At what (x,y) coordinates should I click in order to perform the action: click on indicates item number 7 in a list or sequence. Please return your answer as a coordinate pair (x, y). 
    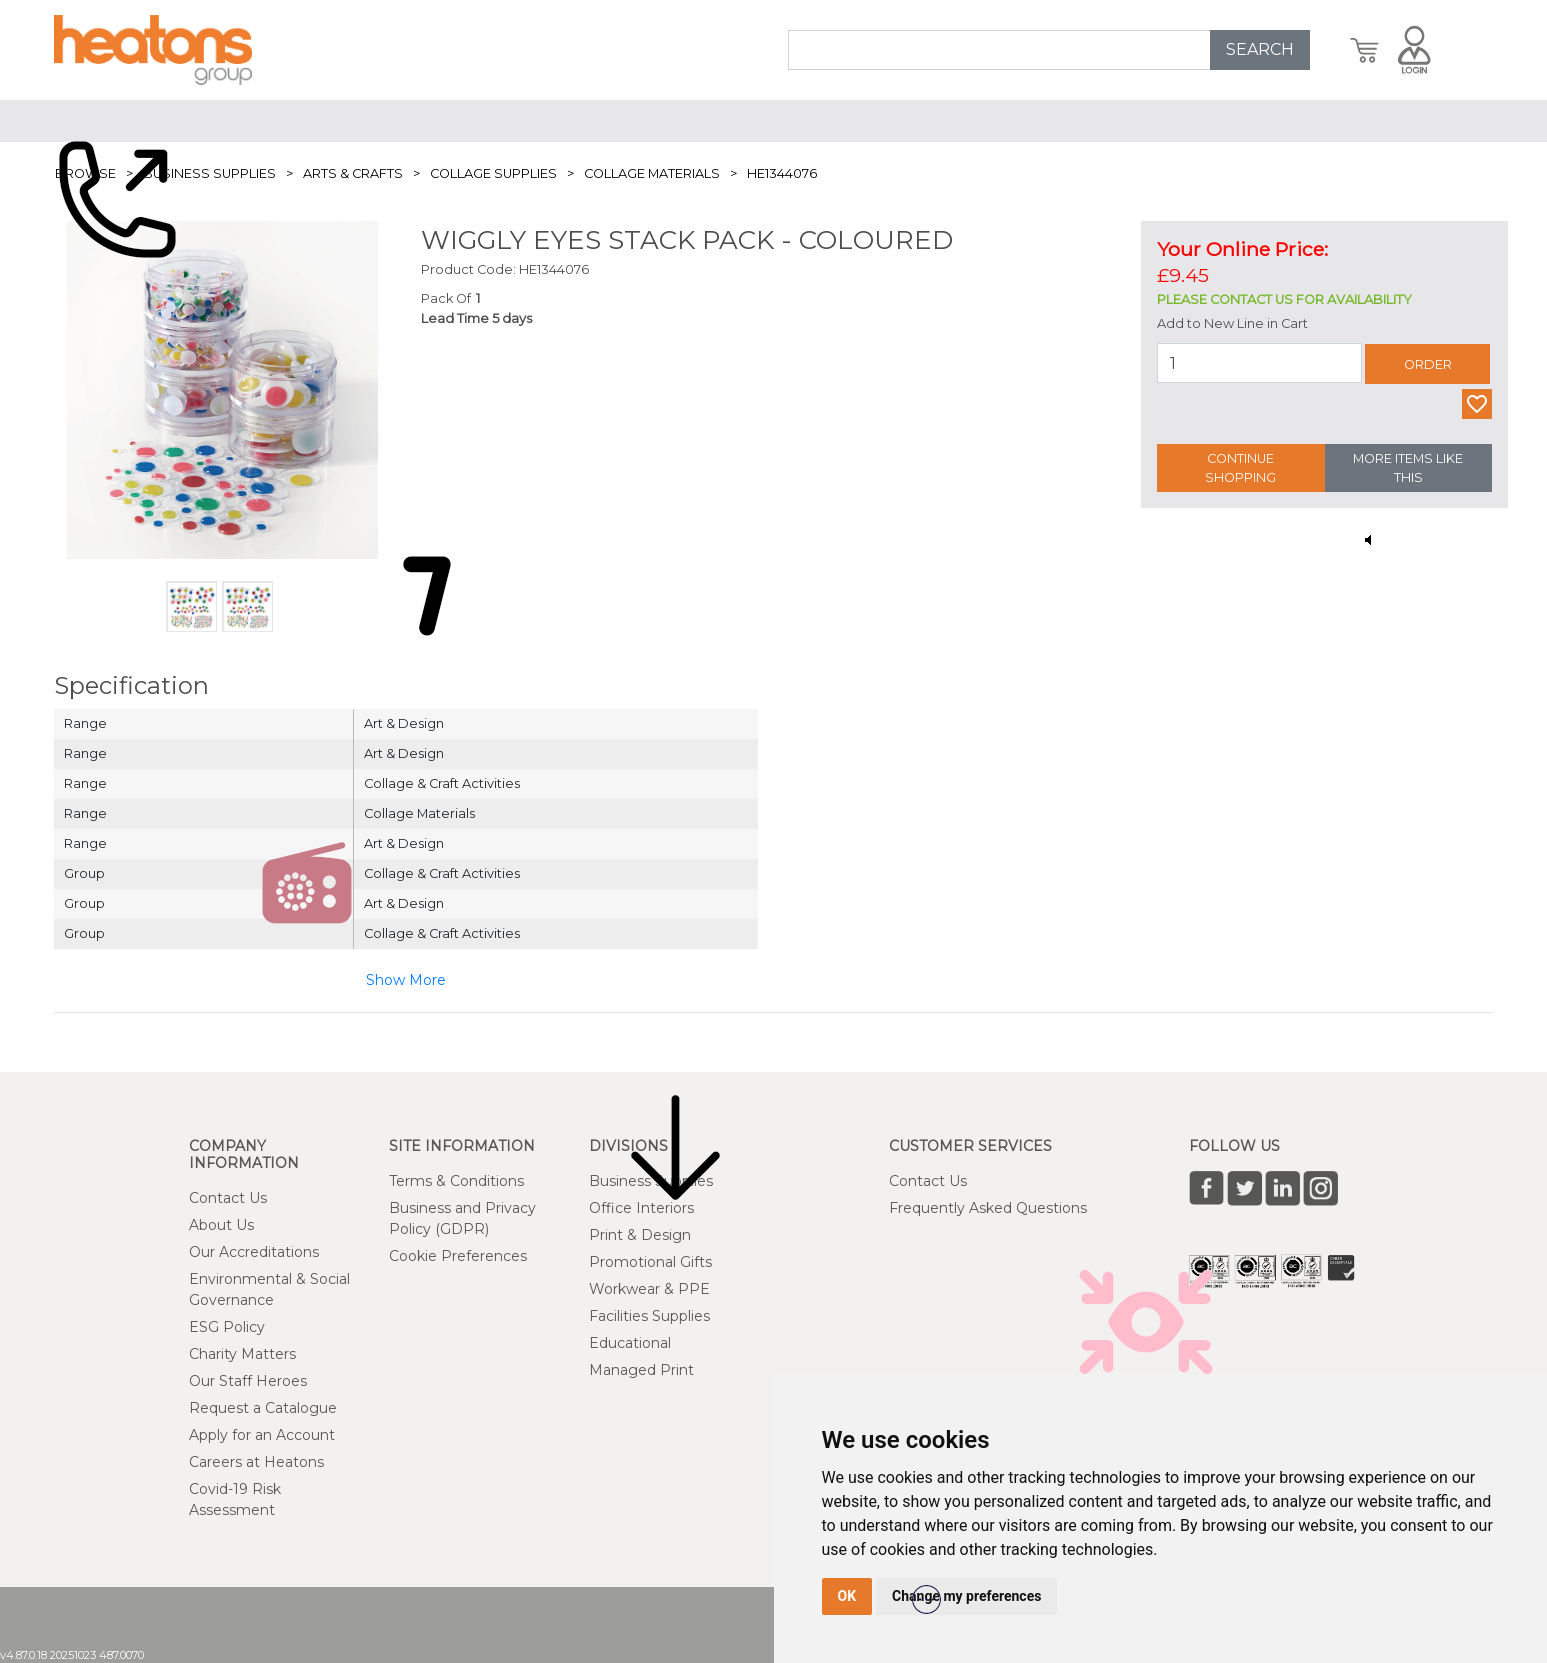
    Looking at the image, I should click on (427, 596).